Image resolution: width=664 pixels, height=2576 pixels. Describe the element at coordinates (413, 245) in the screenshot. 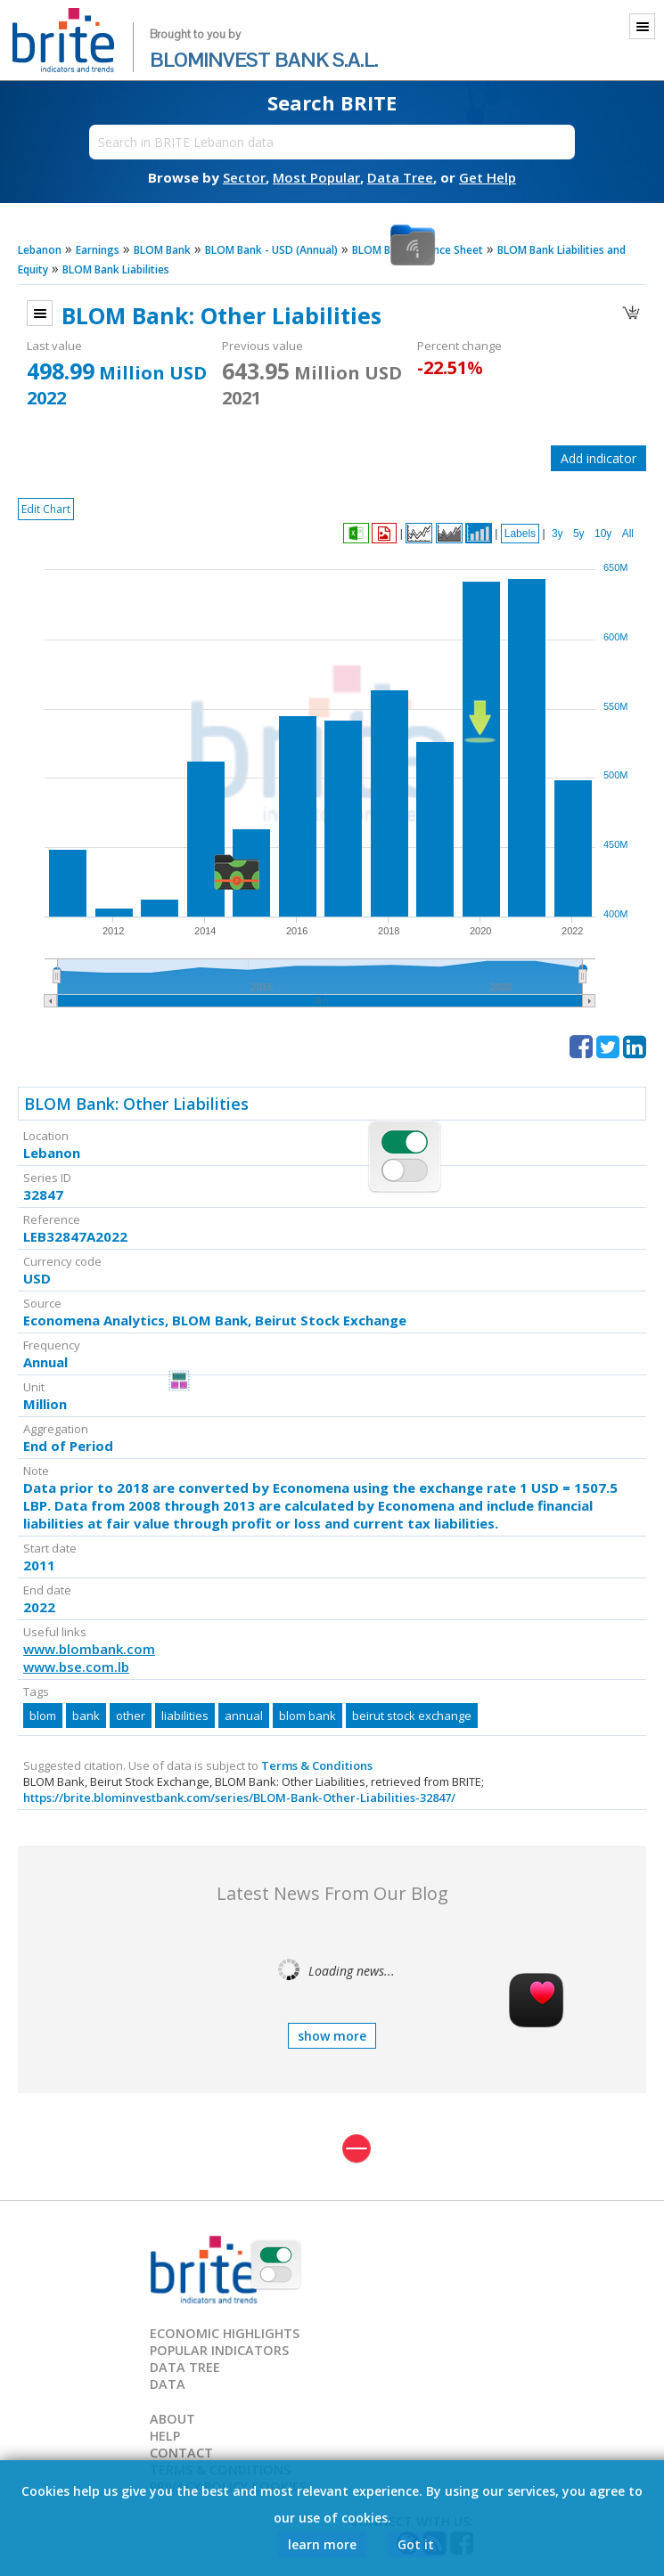

I see `open insync cloud sync folder` at that location.